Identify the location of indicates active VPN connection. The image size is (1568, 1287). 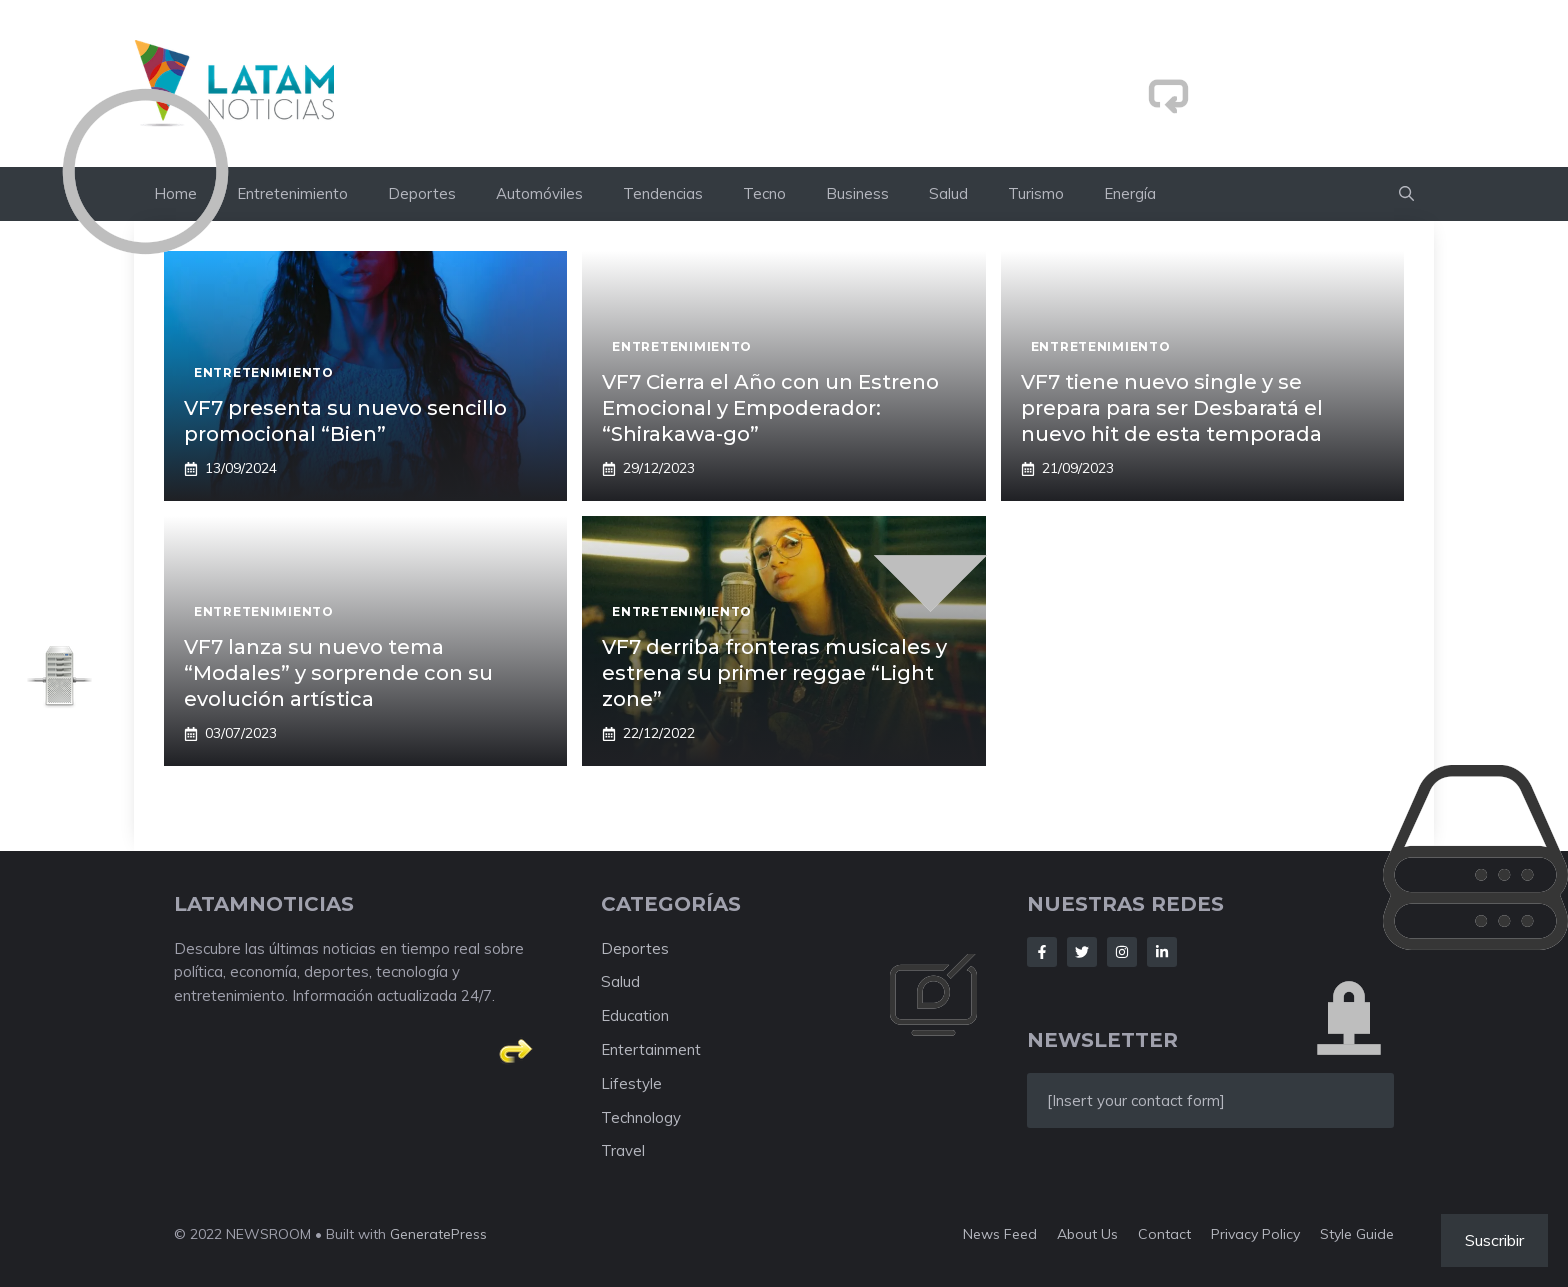
(1349, 1018).